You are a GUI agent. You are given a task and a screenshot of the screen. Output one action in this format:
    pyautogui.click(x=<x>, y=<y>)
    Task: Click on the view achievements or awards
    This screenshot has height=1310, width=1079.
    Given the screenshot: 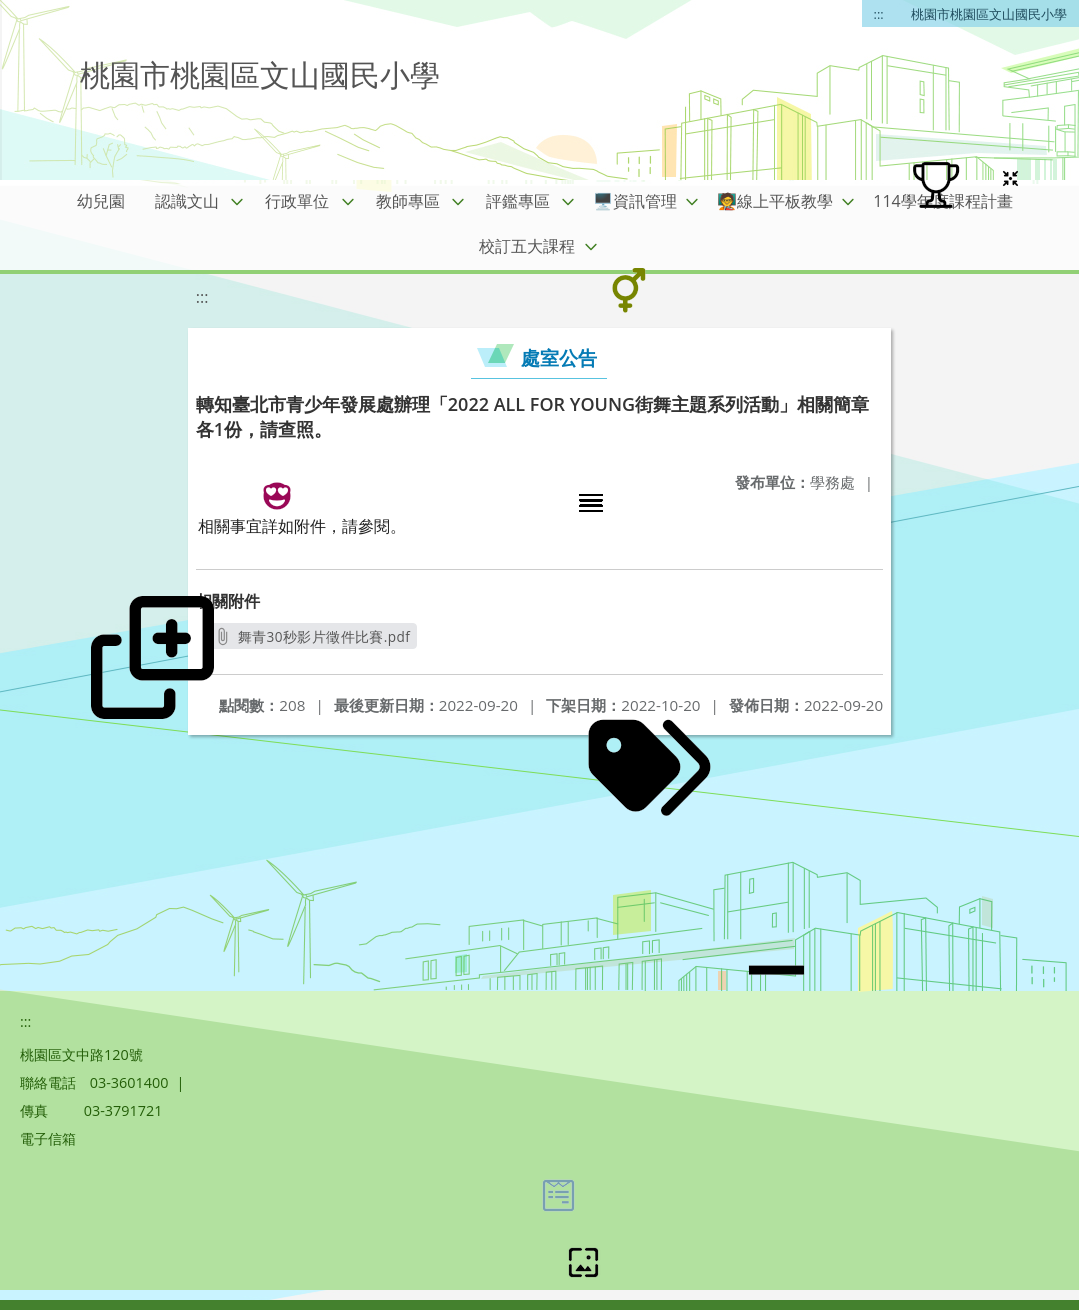 What is the action you would take?
    pyautogui.click(x=936, y=185)
    